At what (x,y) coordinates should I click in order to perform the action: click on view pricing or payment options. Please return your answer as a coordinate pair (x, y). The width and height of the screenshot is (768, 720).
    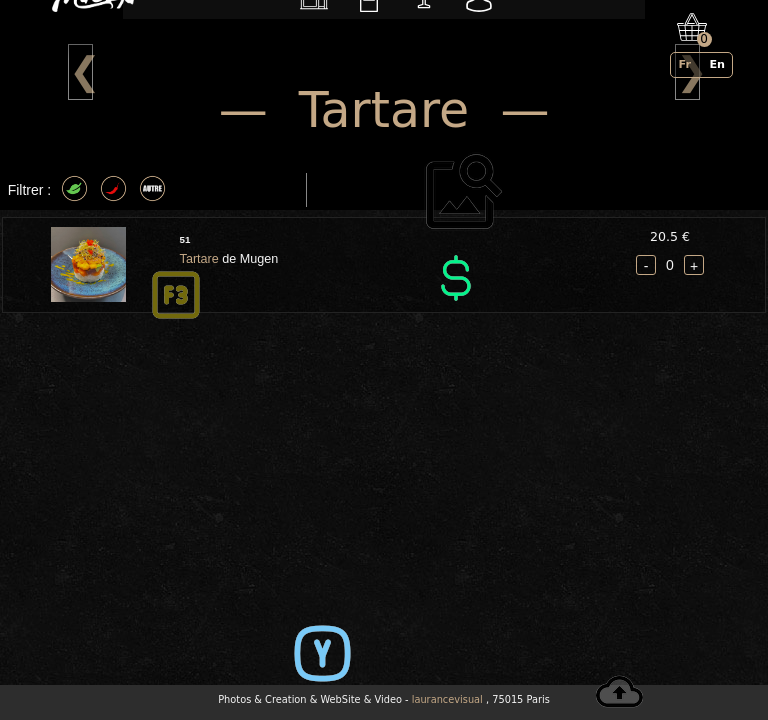
    Looking at the image, I should click on (456, 278).